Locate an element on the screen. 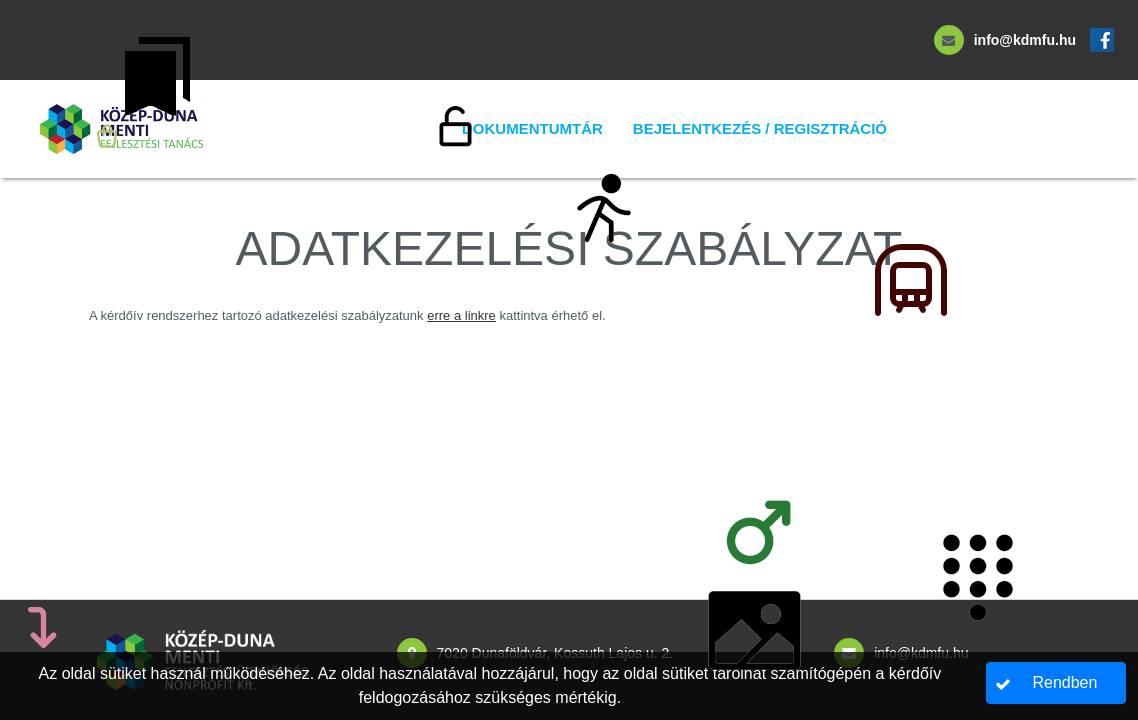 This screenshot has width=1138, height=720. indicates male gender selection is located at coordinates (756, 534).